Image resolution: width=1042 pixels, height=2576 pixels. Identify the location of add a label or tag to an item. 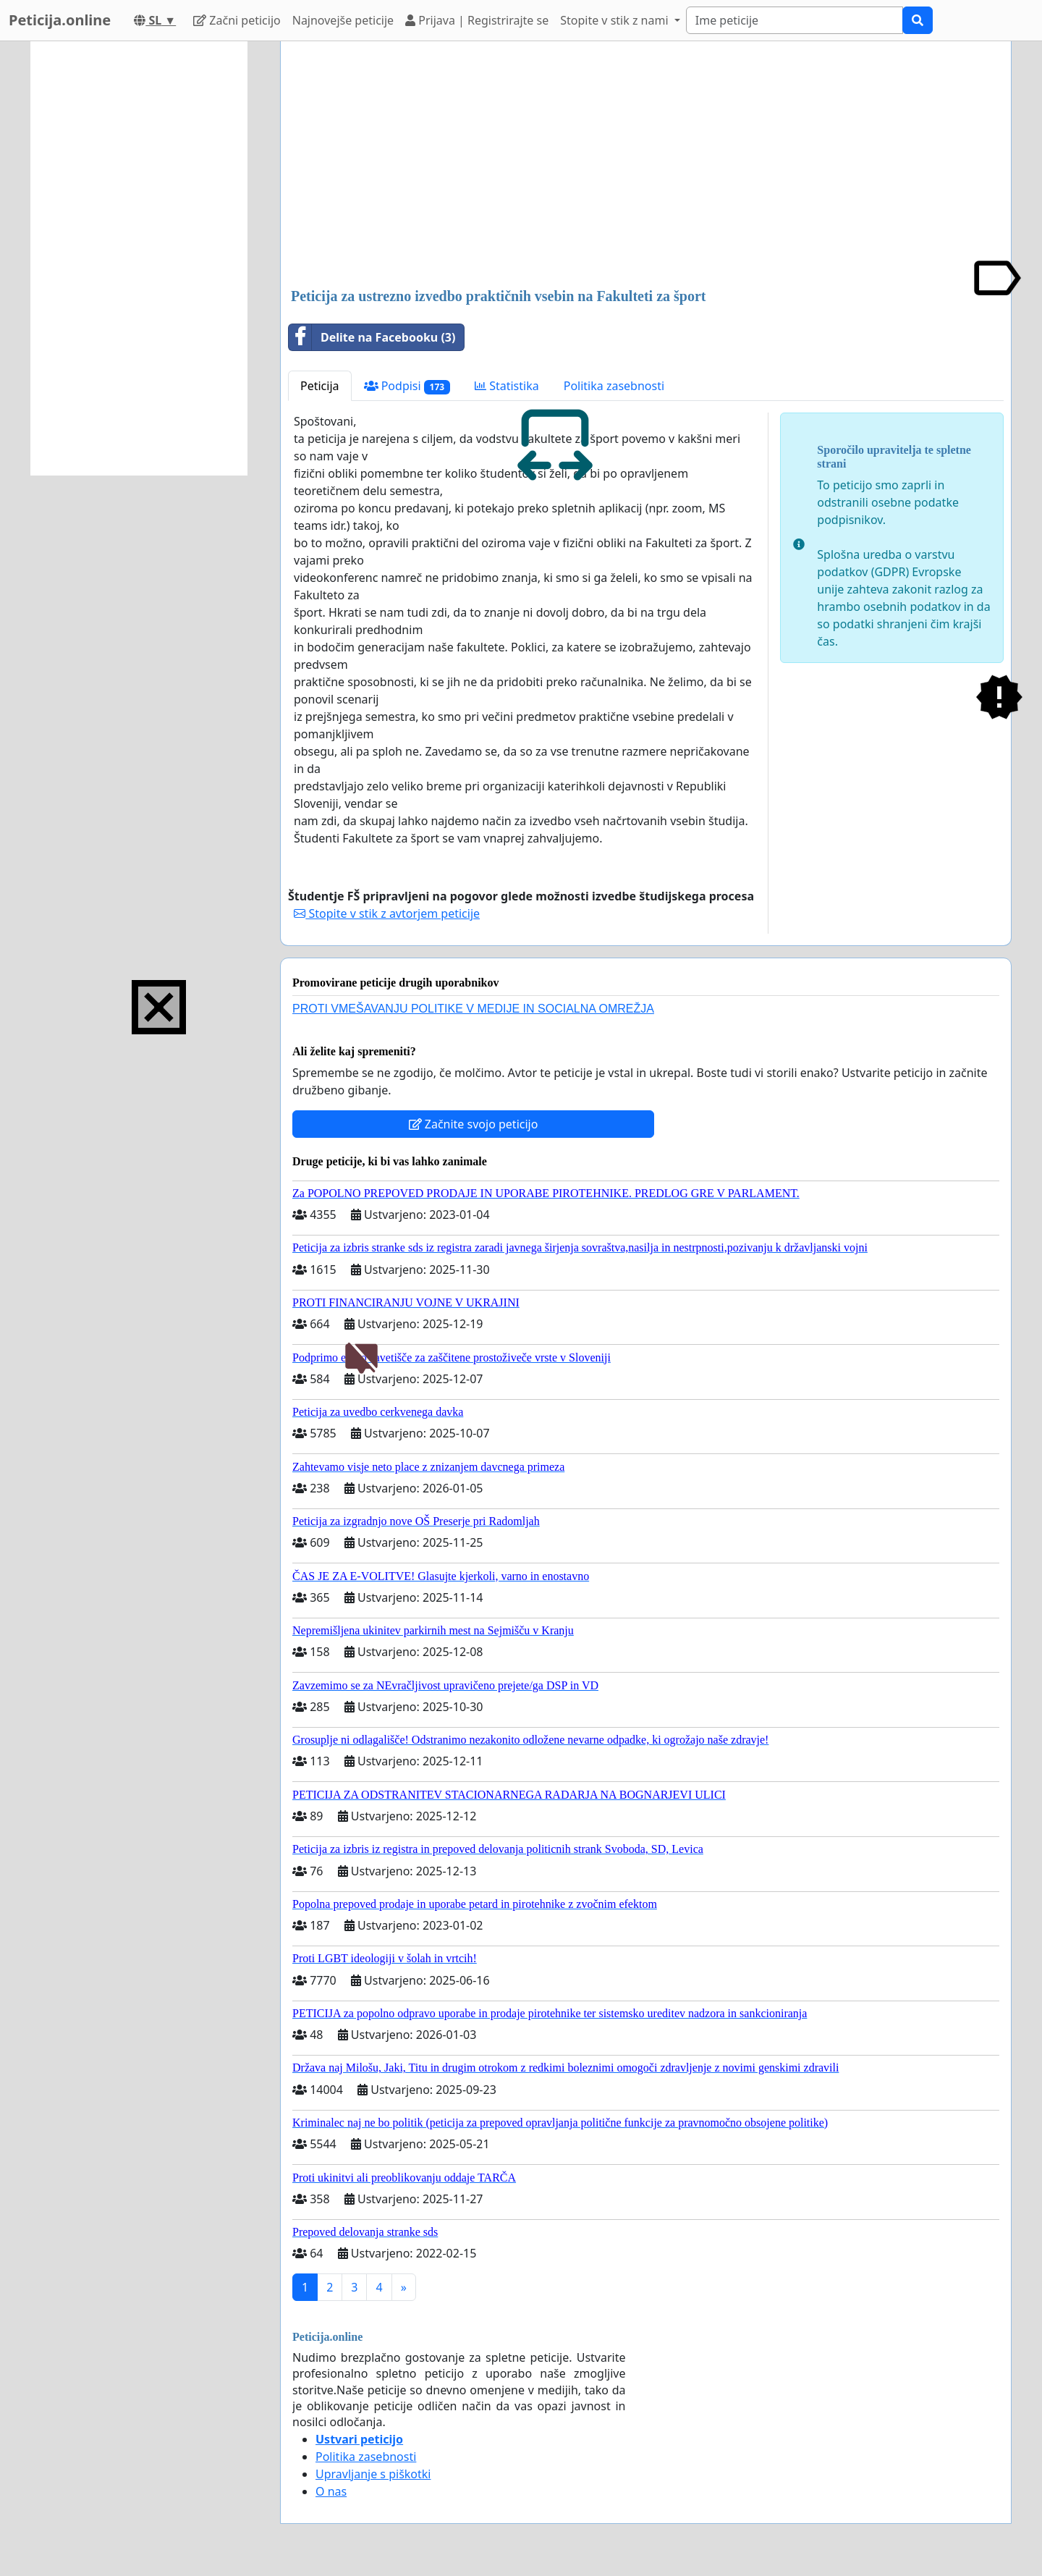
(996, 278).